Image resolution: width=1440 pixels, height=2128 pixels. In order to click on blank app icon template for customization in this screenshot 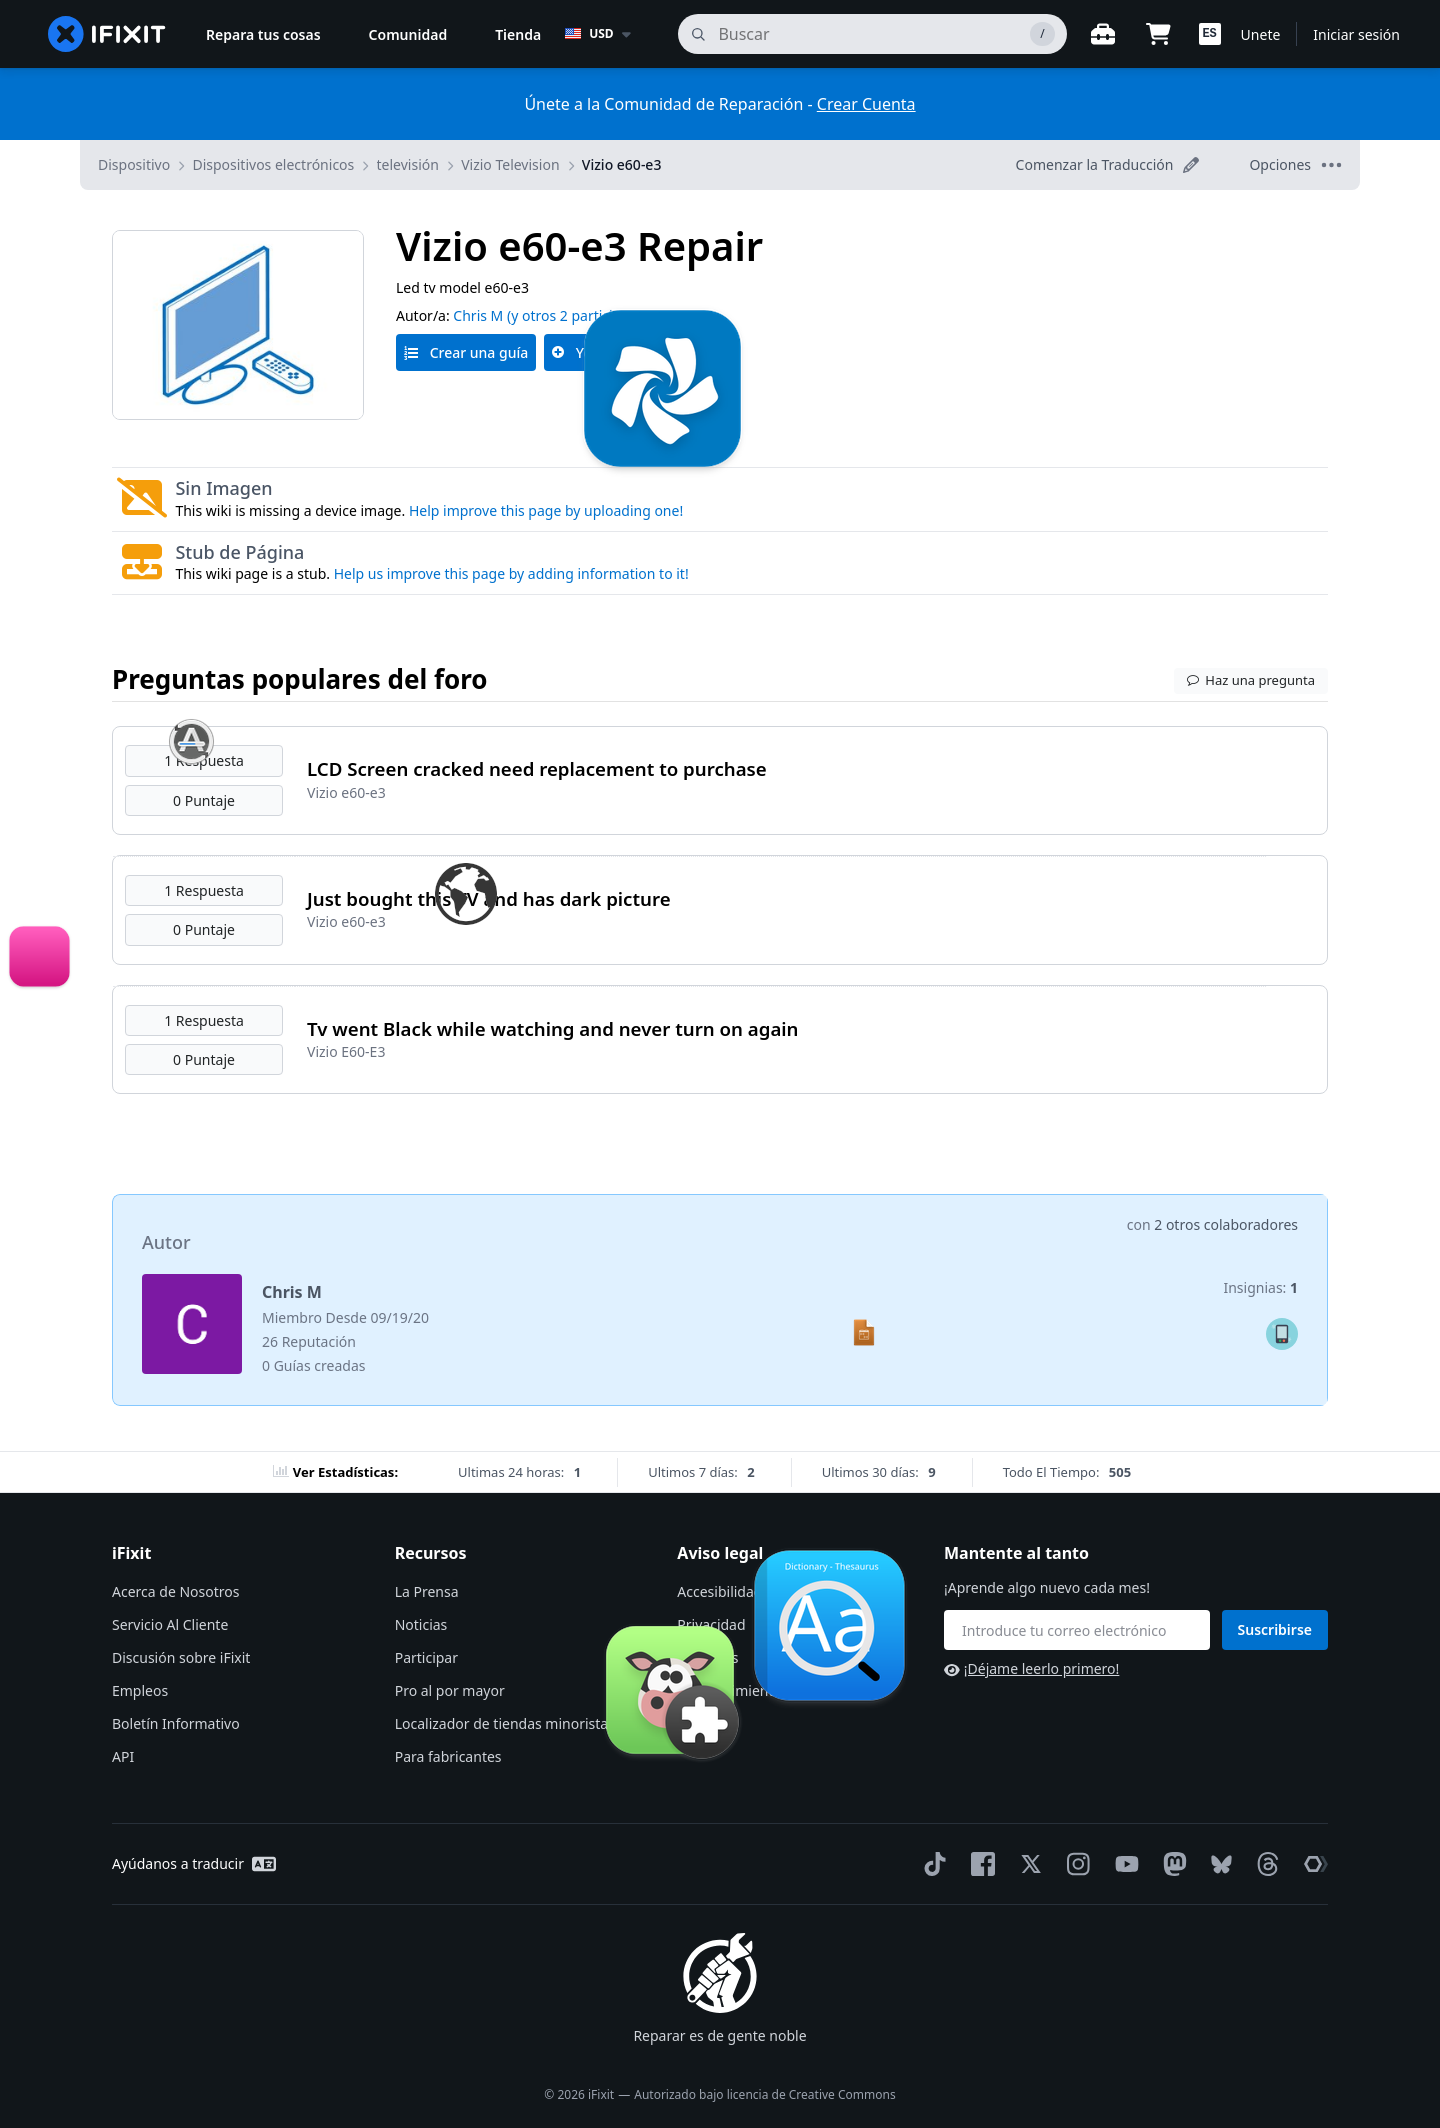, I will do `click(39, 956)`.